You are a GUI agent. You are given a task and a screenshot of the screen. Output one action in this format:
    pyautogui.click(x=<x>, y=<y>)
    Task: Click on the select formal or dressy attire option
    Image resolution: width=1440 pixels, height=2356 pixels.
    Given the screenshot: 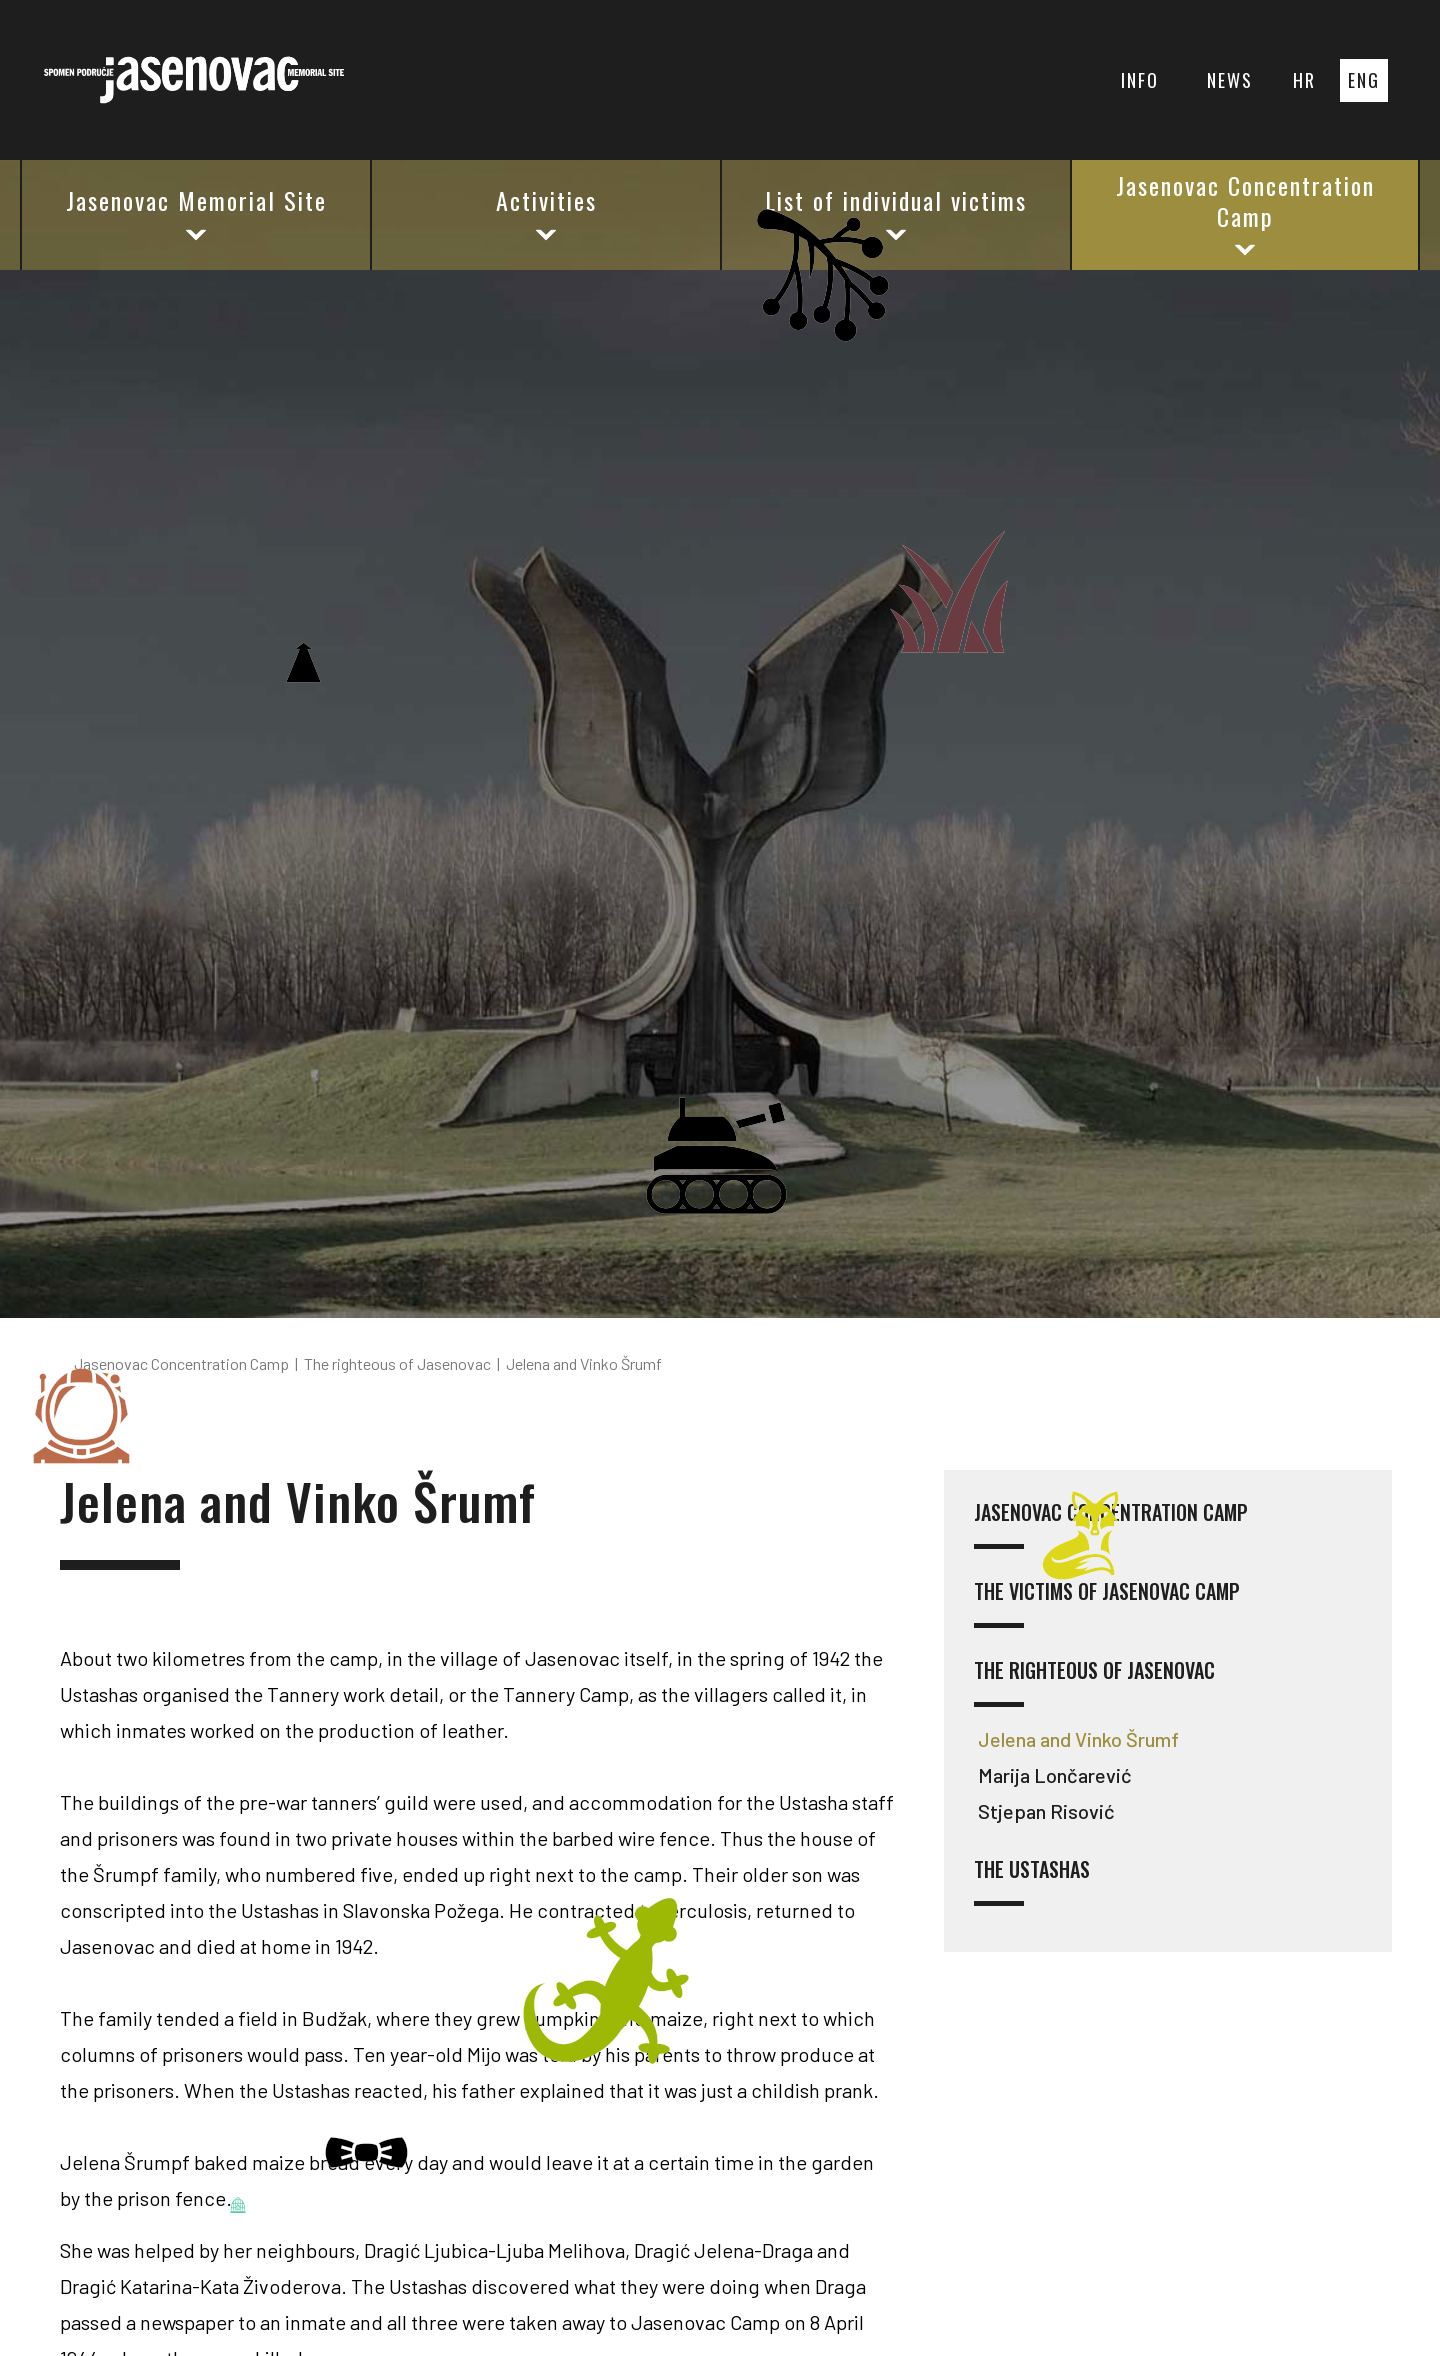 What is the action you would take?
    pyautogui.click(x=366, y=2152)
    